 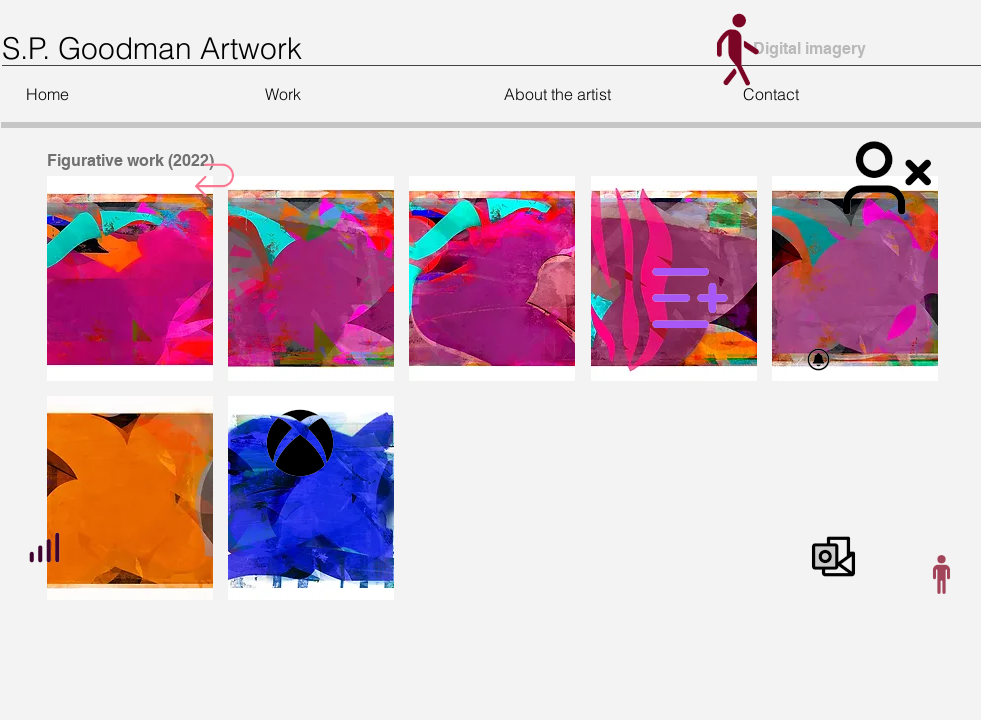 I want to click on get walking directions, so click(x=739, y=49).